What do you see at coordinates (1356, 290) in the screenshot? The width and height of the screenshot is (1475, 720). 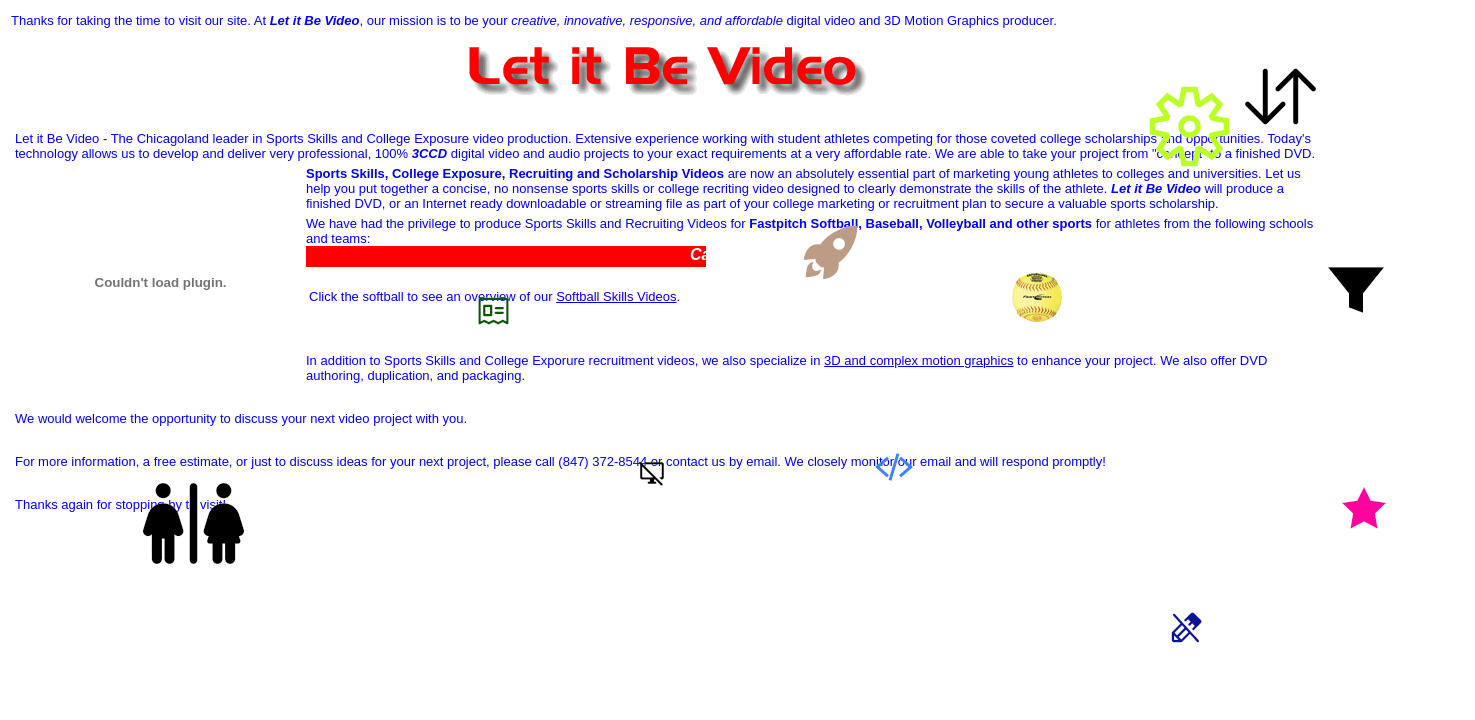 I see `filter or sort content` at bounding box center [1356, 290].